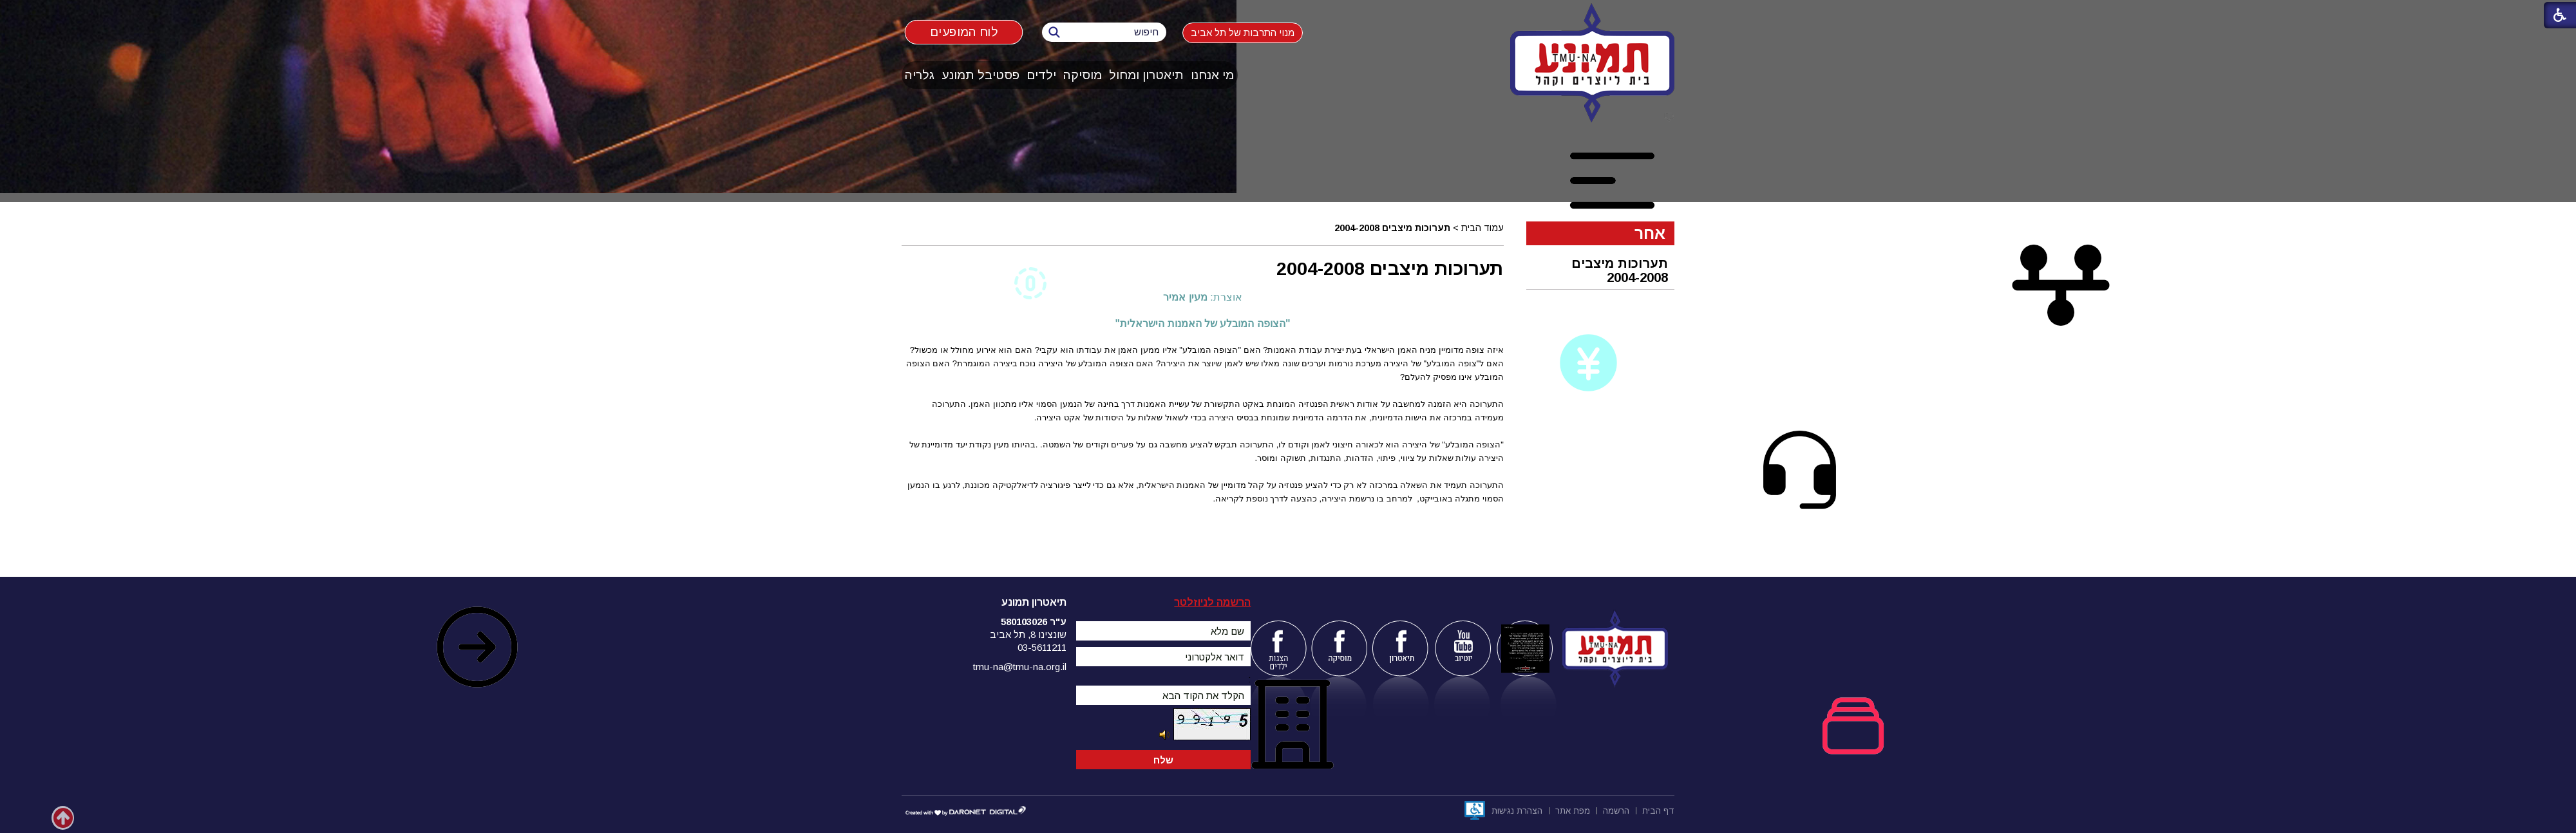  I want to click on contact customer support, so click(1799, 467).